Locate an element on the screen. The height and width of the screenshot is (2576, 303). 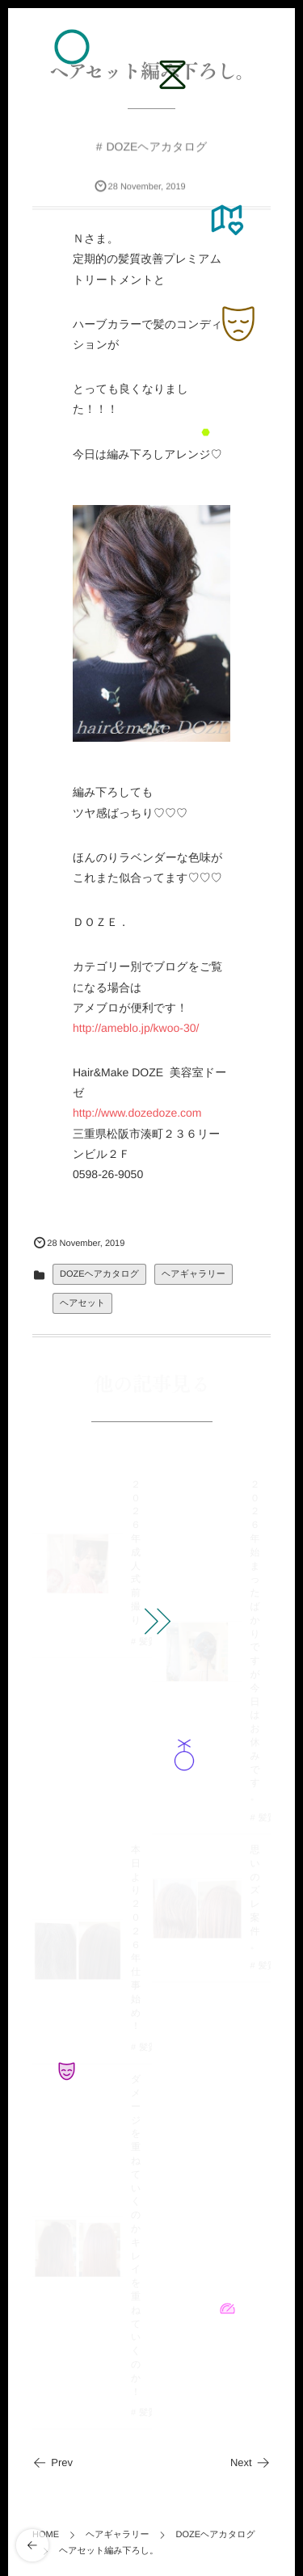
view speed or performance metrics is located at coordinates (227, 2309).